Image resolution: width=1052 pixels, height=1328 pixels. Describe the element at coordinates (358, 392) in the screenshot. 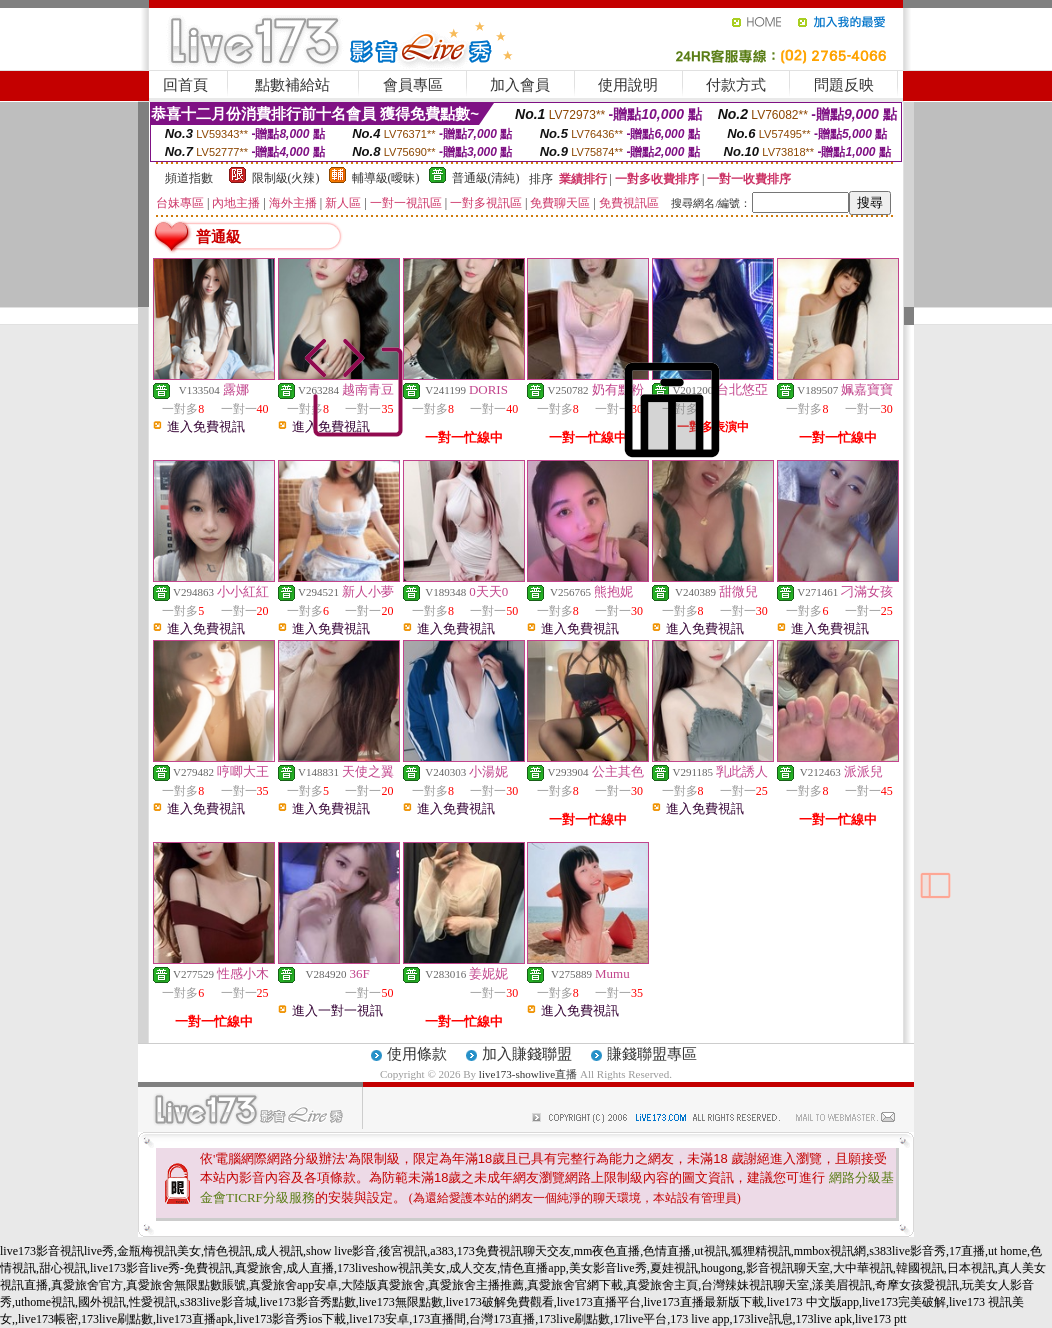

I see `insert a code block or snippet` at that location.